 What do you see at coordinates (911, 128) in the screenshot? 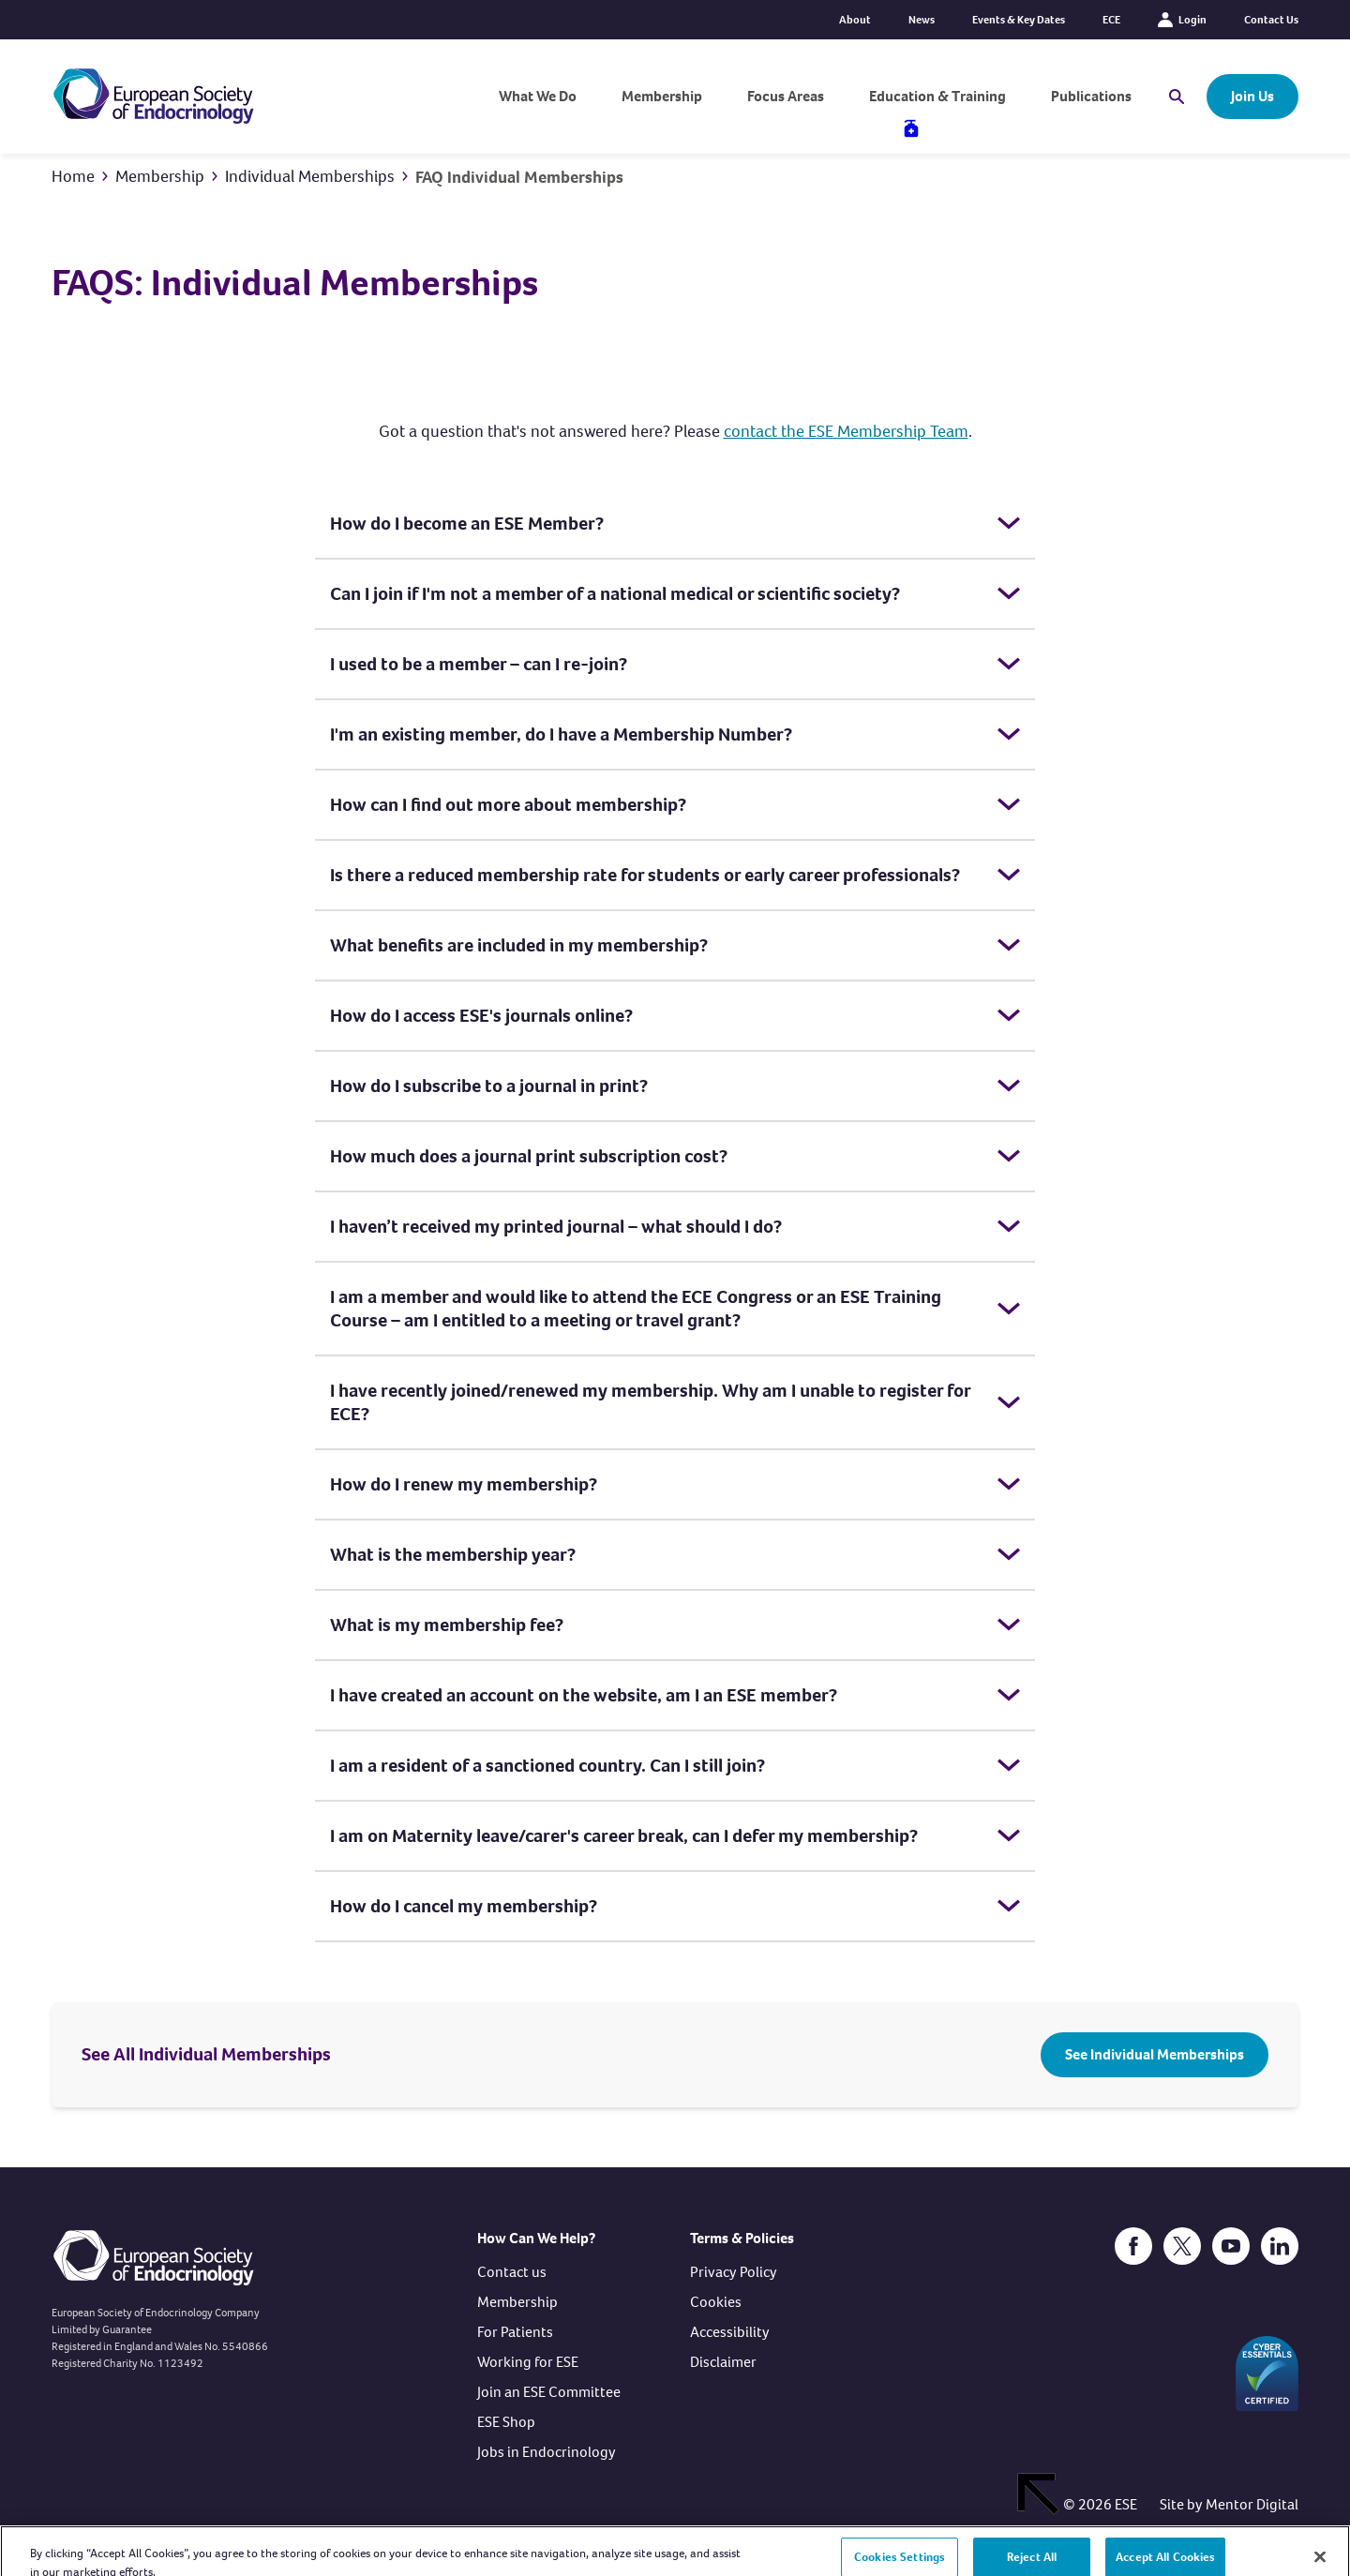
I see `access hand sanitizer station location` at bounding box center [911, 128].